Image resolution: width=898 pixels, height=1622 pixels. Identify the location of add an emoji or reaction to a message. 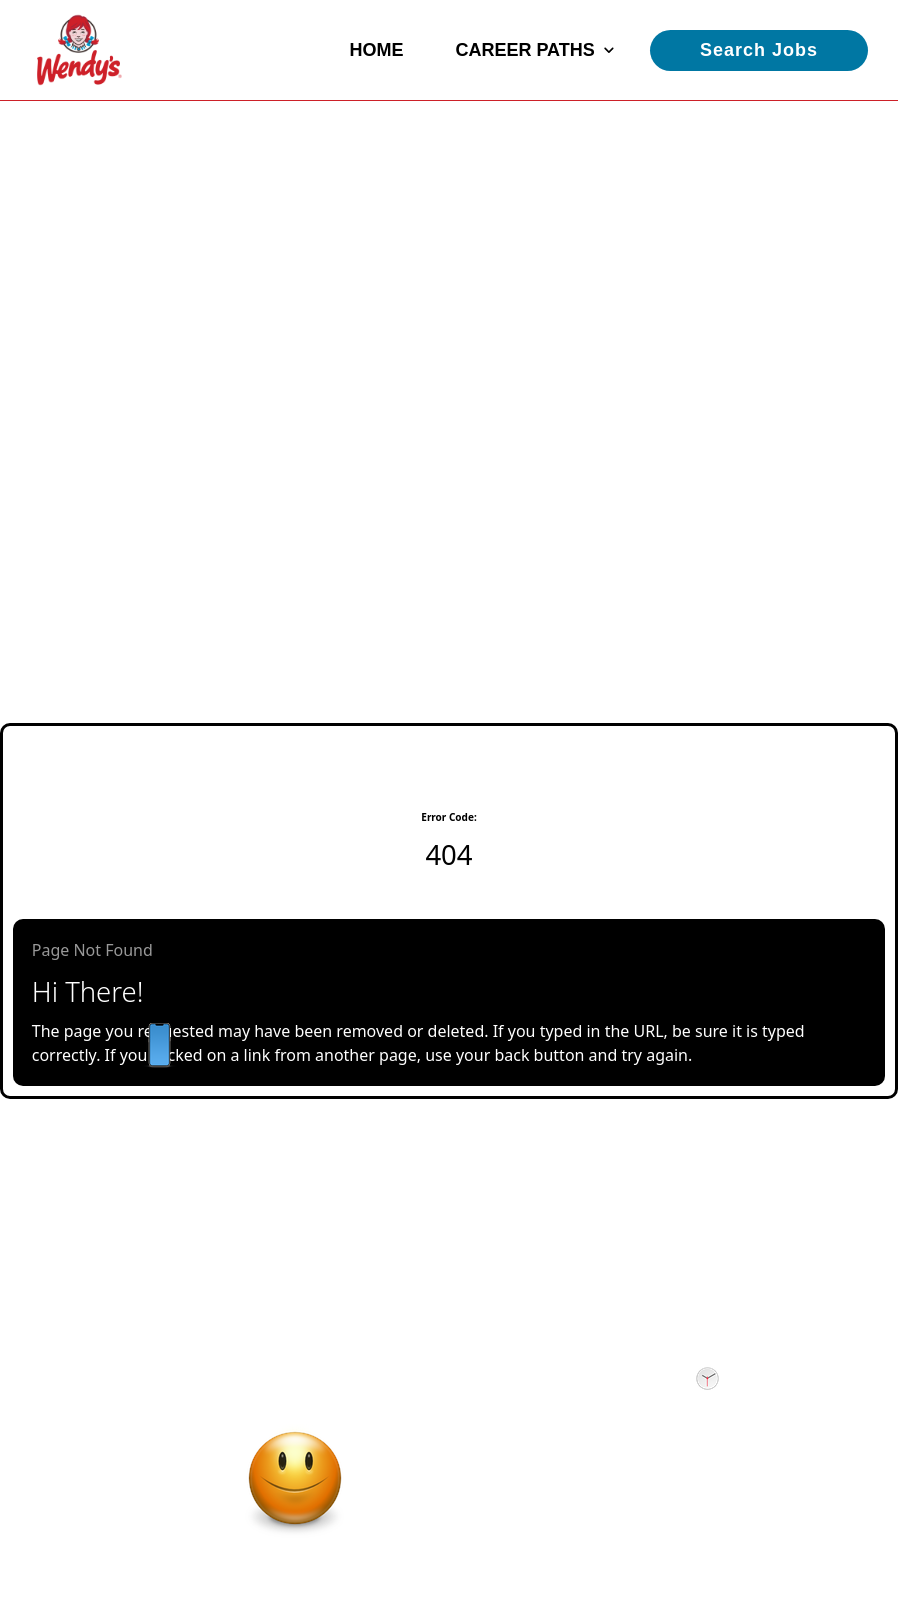
(295, 1482).